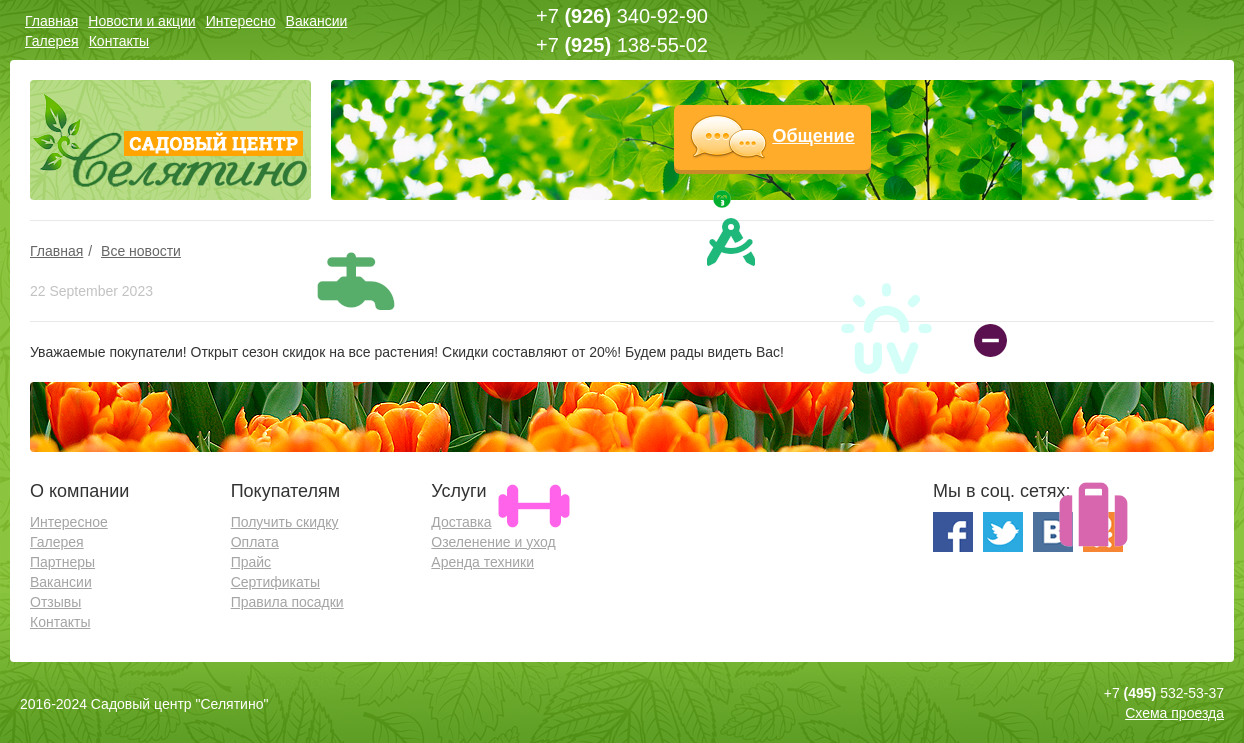 The image size is (1244, 743). What do you see at coordinates (722, 199) in the screenshot?
I see `send a kiss or blowing kiss emoji reaction` at bounding box center [722, 199].